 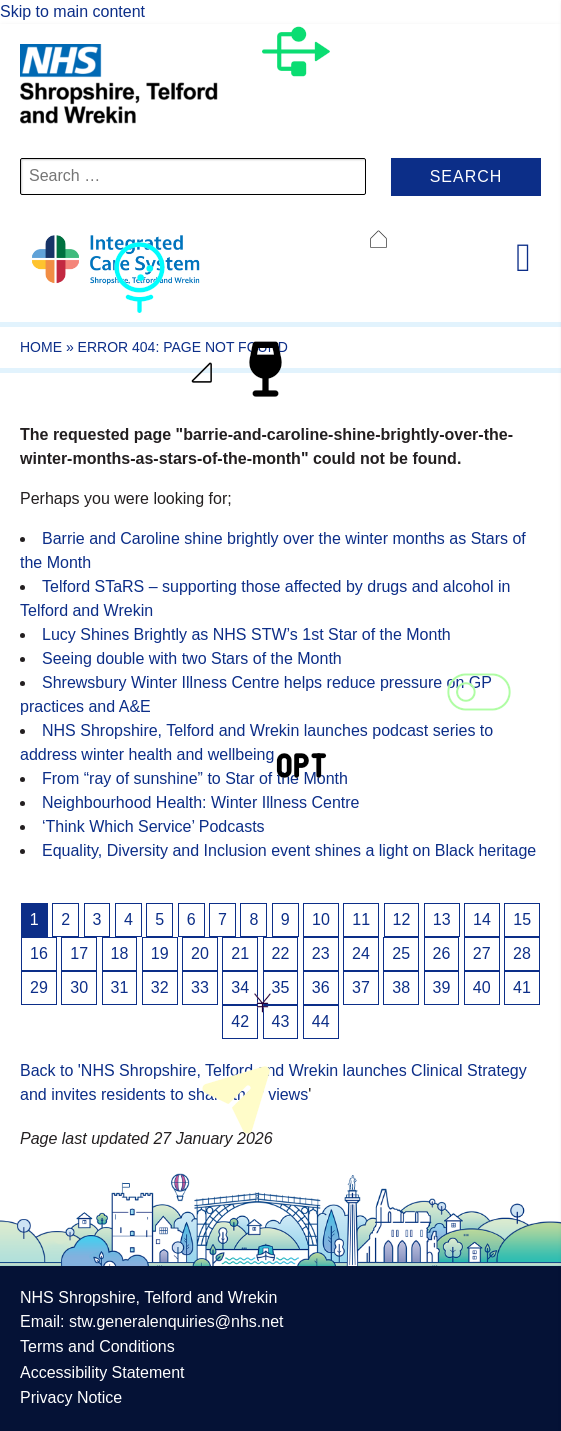 What do you see at coordinates (378, 239) in the screenshot?
I see `navigate to home screen` at bounding box center [378, 239].